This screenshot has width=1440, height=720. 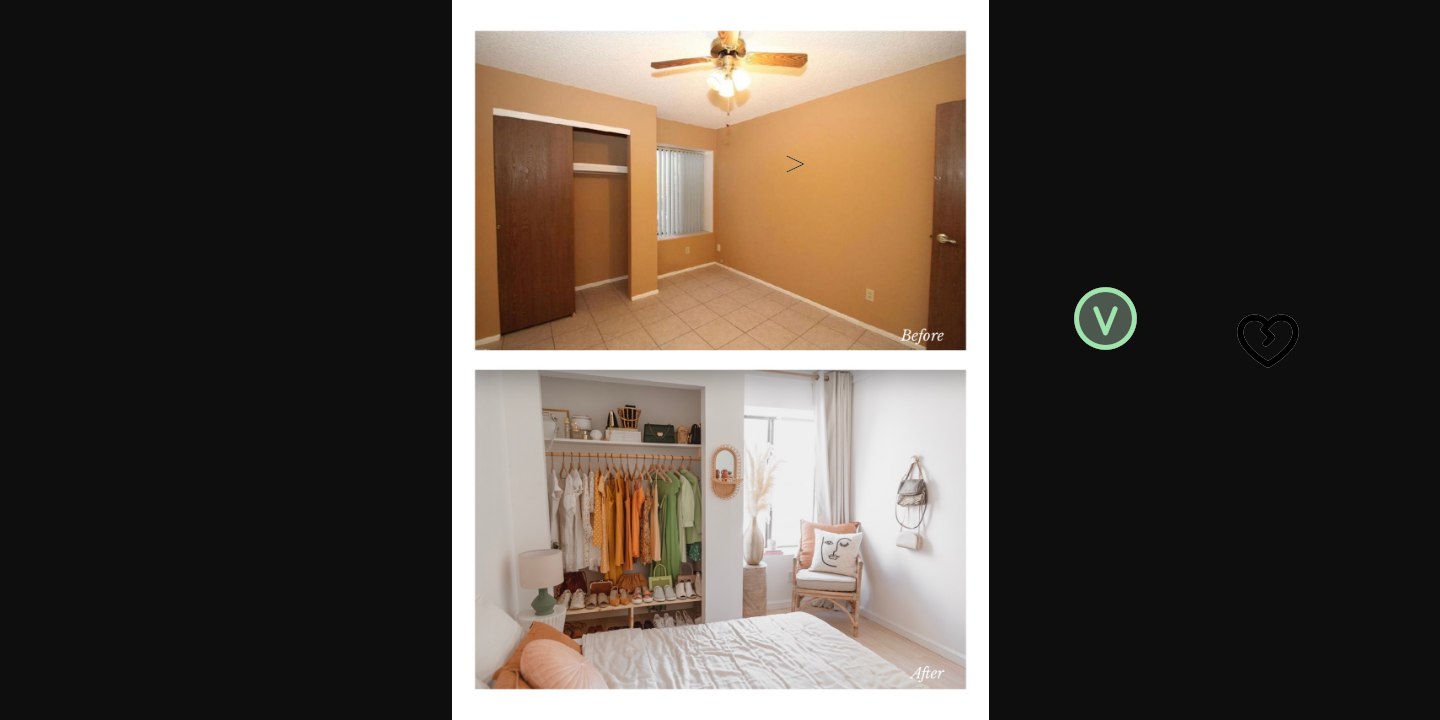 What do you see at coordinates (1105, 318) in the screenshot?
I see `indicates an item or option labeled "V"` at bounding box center [1105, 318].